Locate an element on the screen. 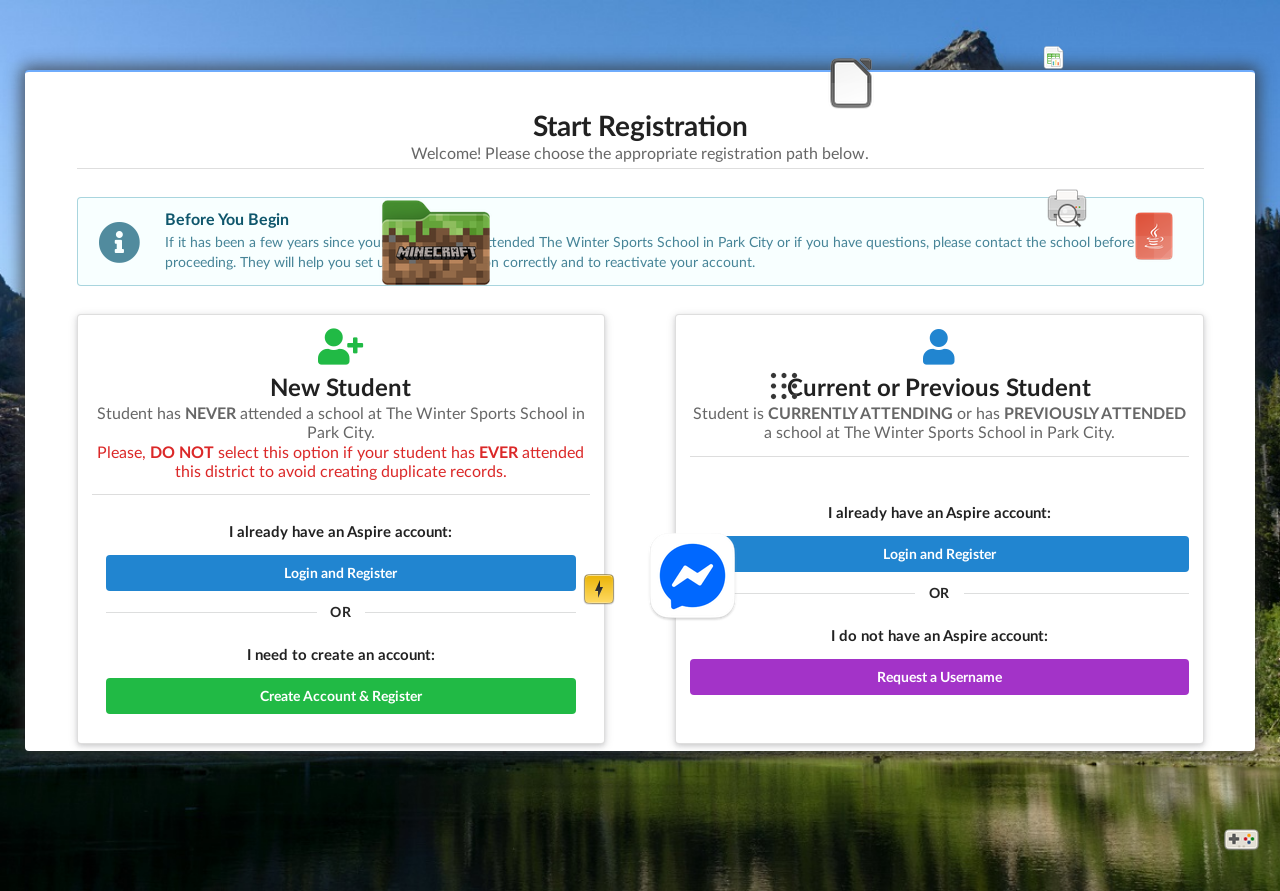 This screenshot has width=1280, height=891. preview document before printing is located at coordinates (1067, 208).